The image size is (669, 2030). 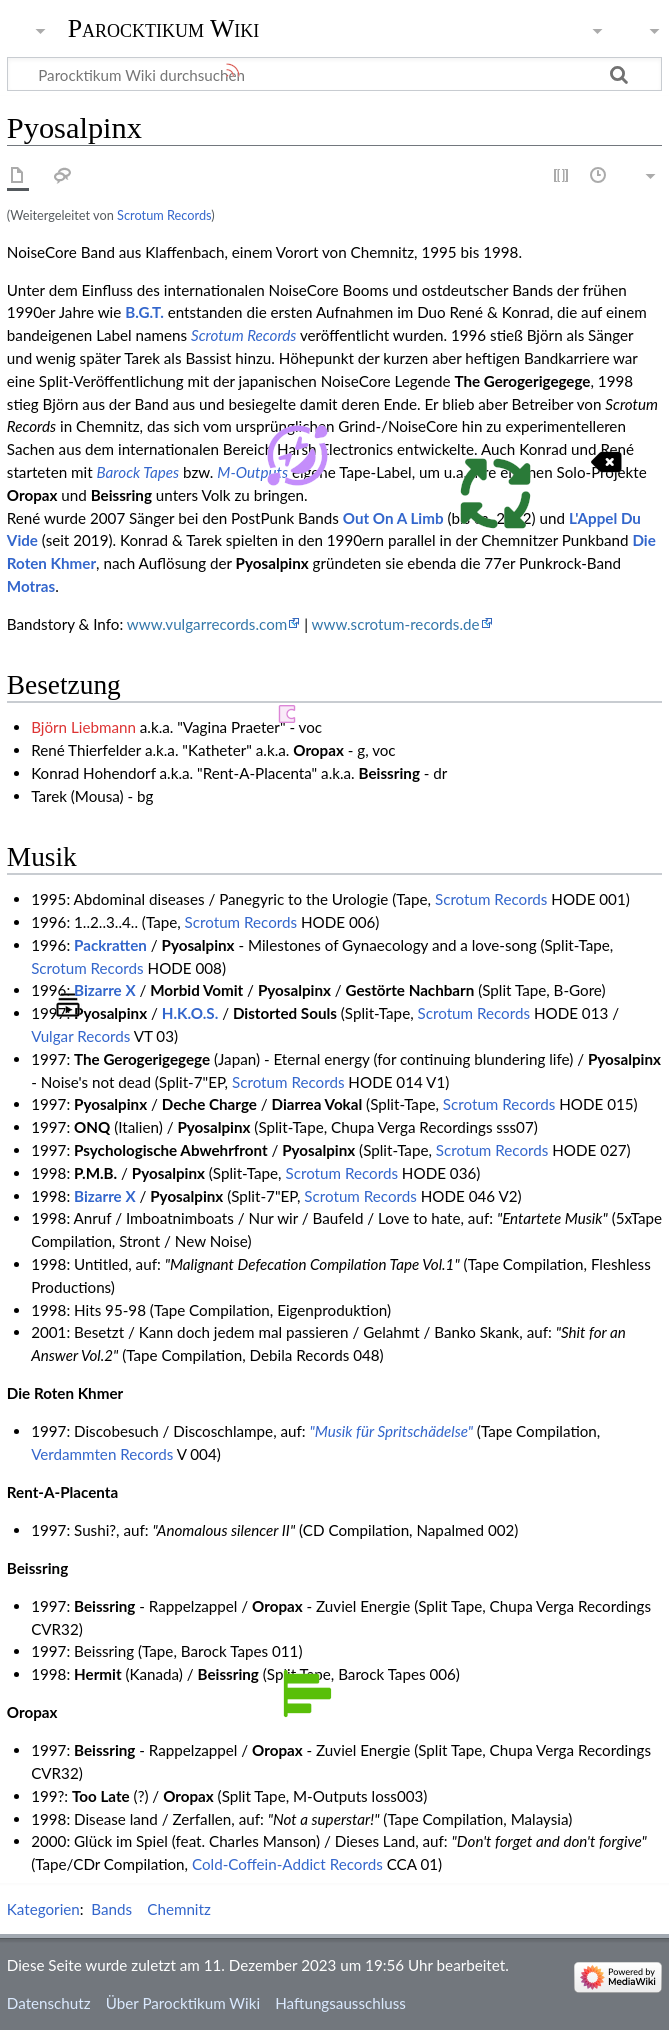 I want to click on subscribe to RSS feed, so click(x=232, y=71).